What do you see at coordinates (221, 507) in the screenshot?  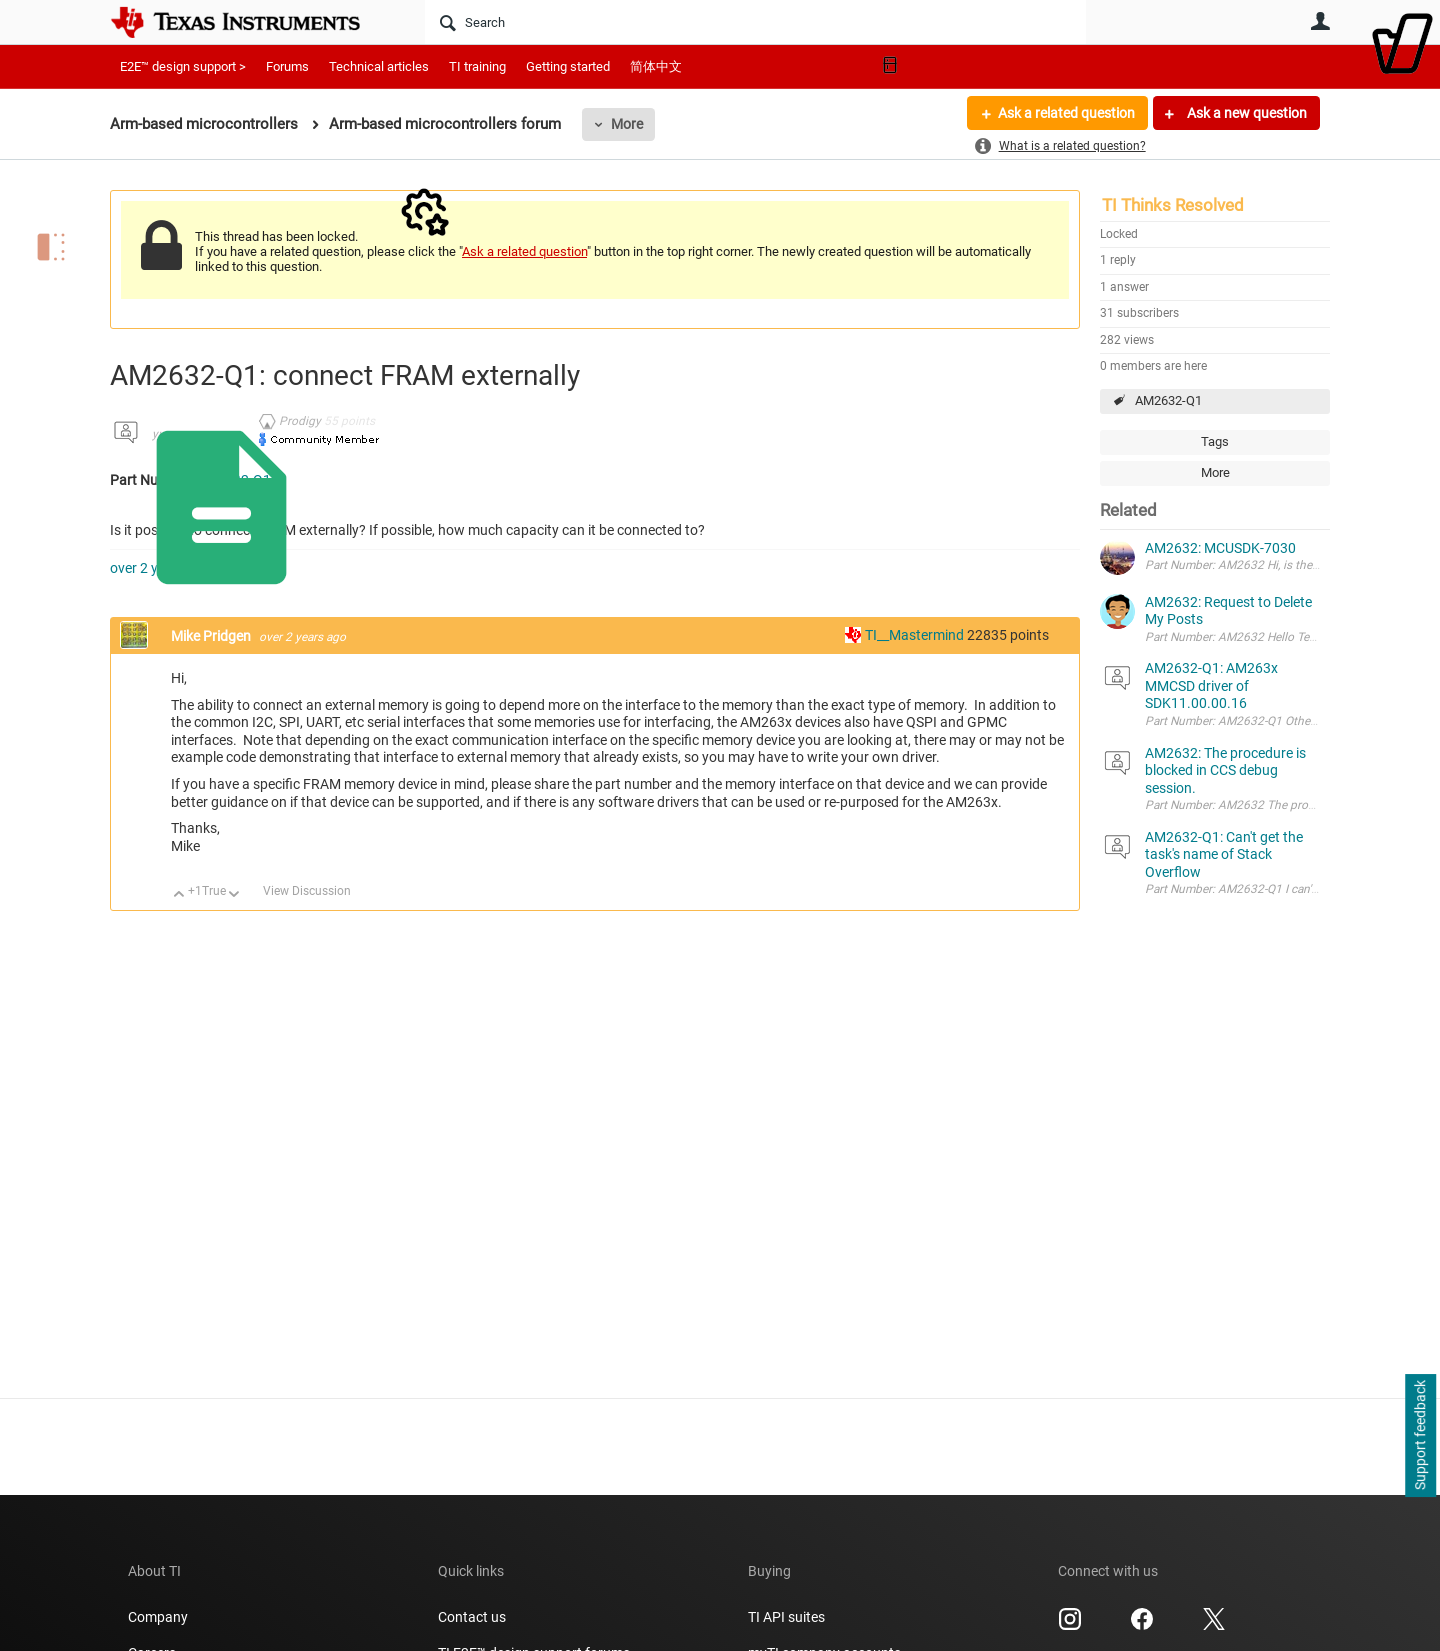 I see `view document contents` at bounding box center [221, 507].